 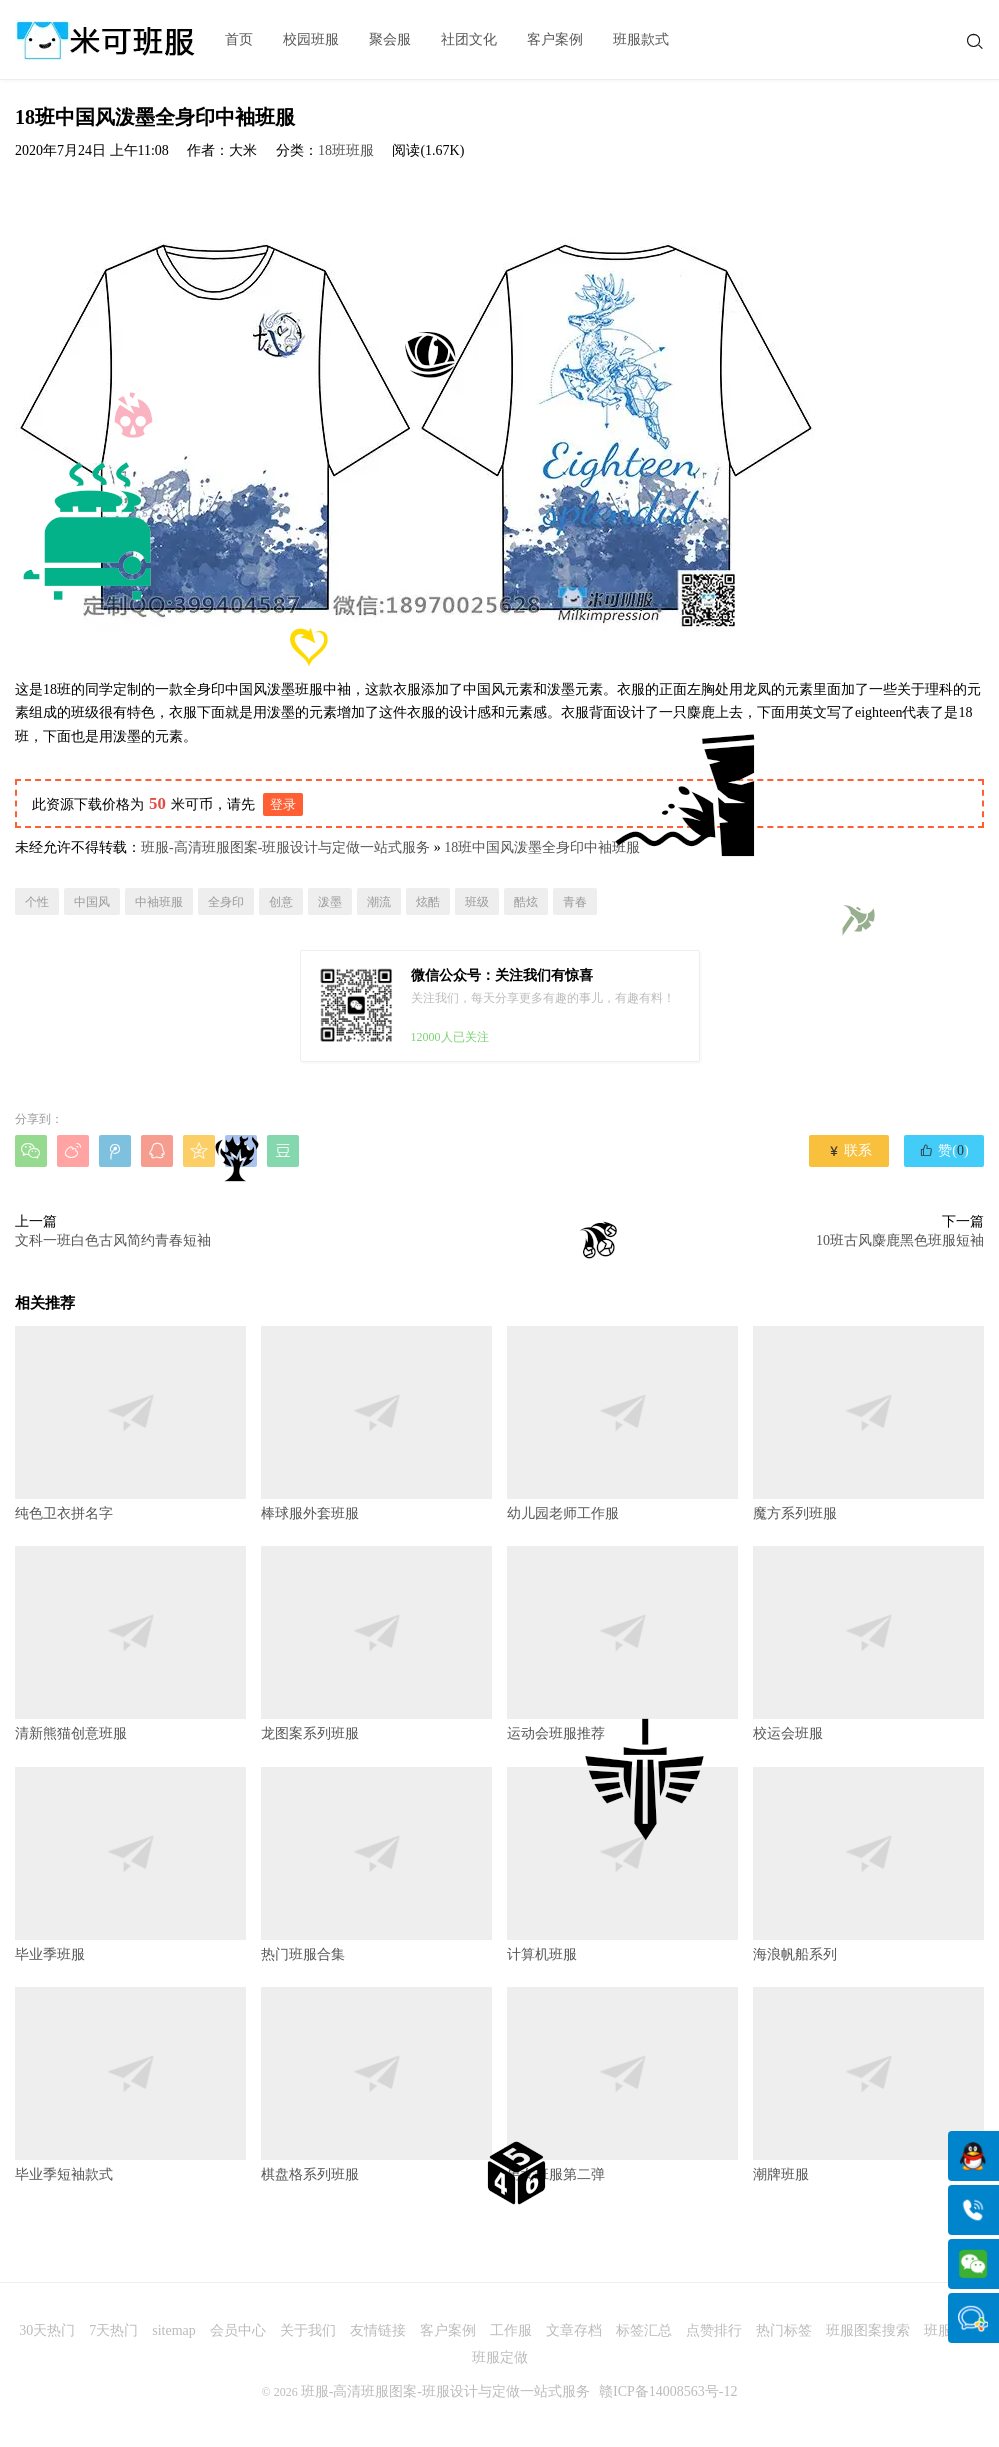 I want to click on access self-care or wellness features, so click(x=309, y=647).